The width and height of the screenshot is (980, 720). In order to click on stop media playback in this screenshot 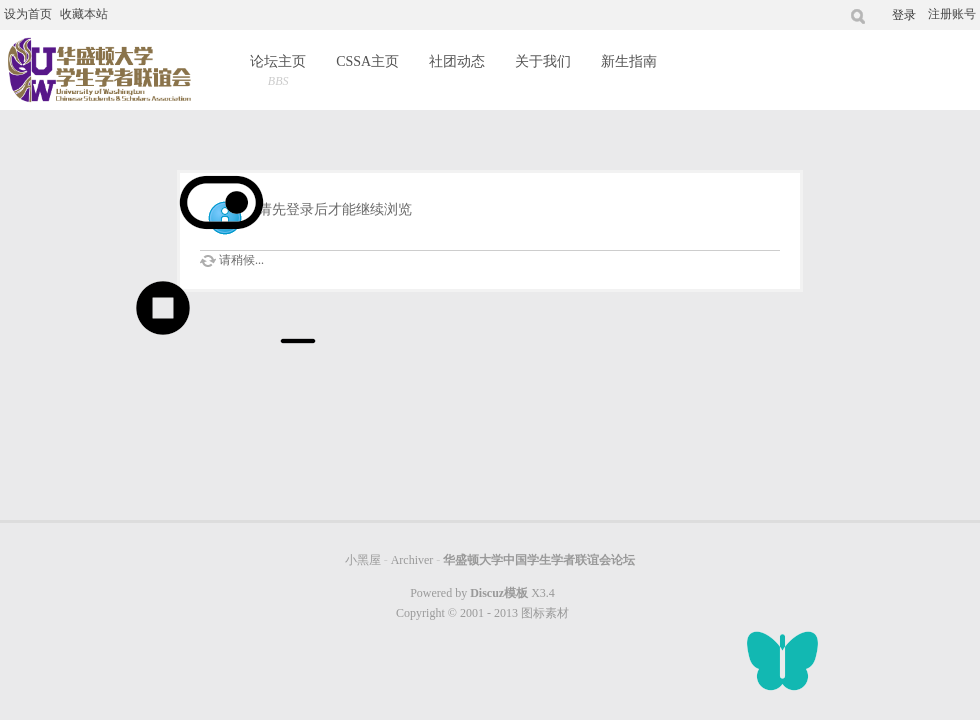, I will do `click(163, 308)`.